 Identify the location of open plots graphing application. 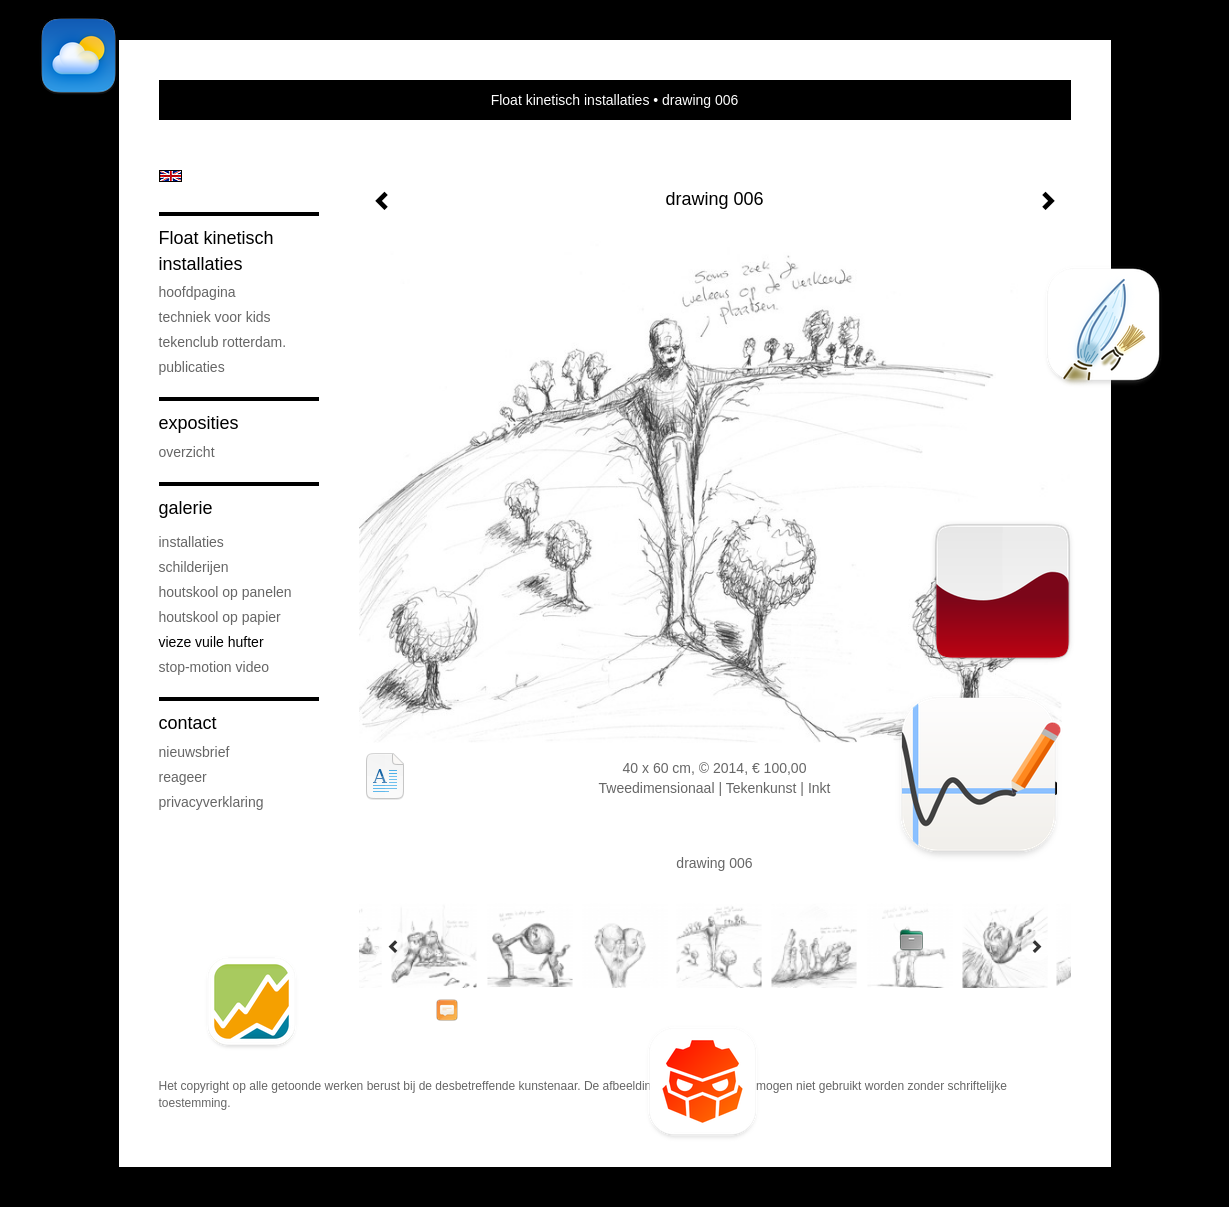
(978, 774).